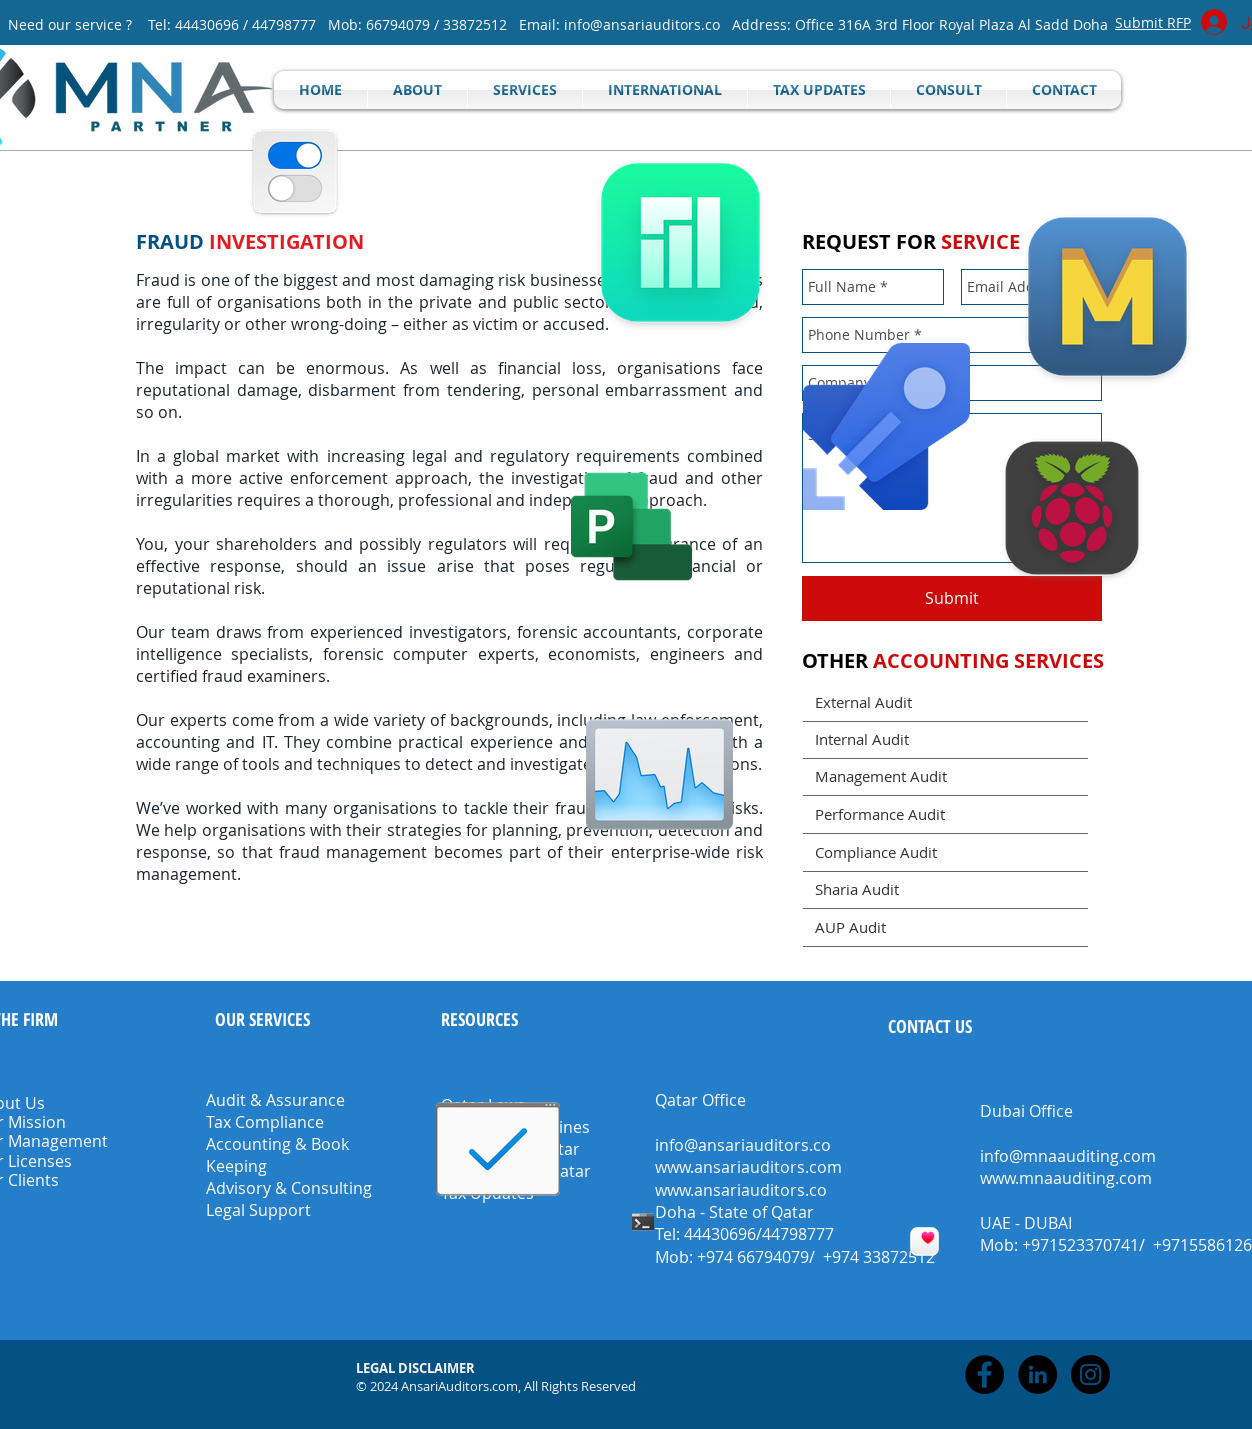 The width and height of the screenshot is (1252, 1429). I want to click on open gnome tweaks to customize desktop settings, so click(295, 172).